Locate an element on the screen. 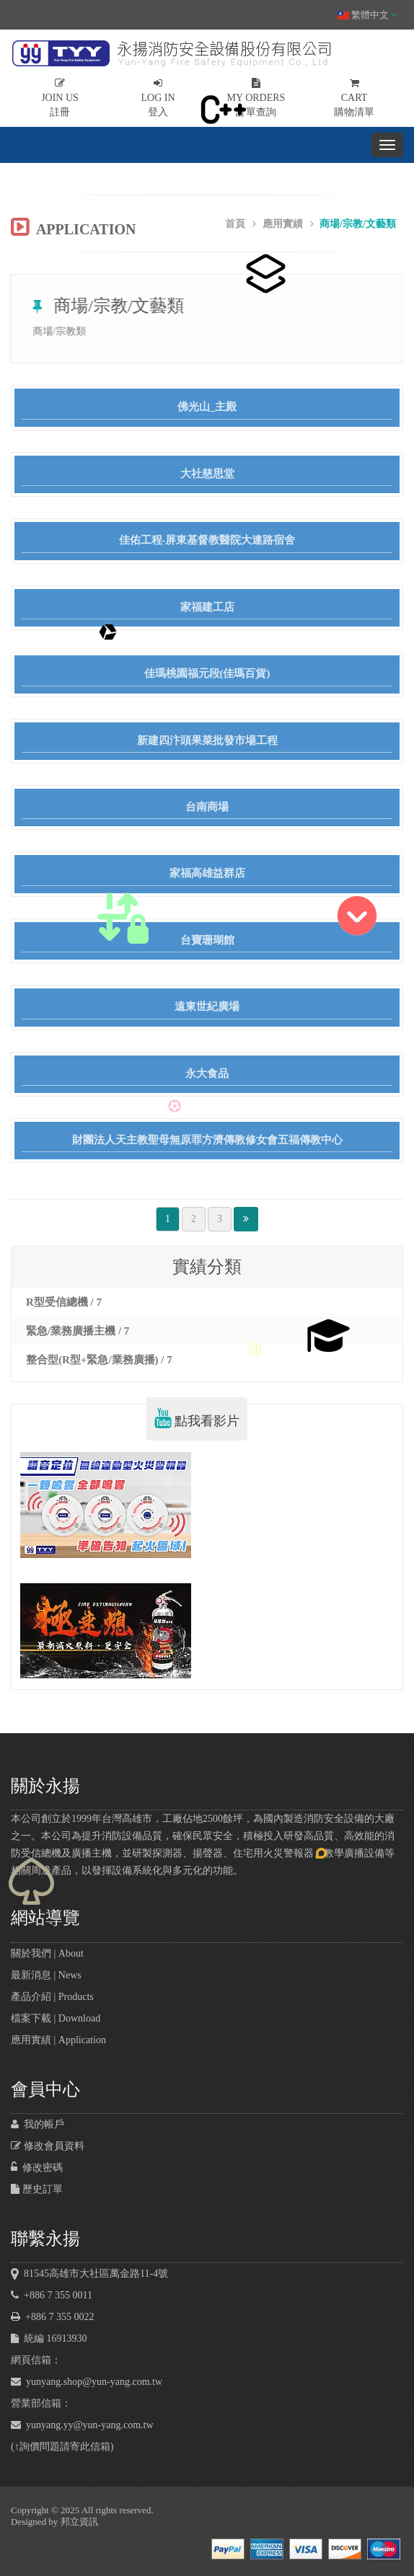 This screenshot has width=414, height=2576. indicates a C++ programming language file or project is located at coordinates (224, 110).